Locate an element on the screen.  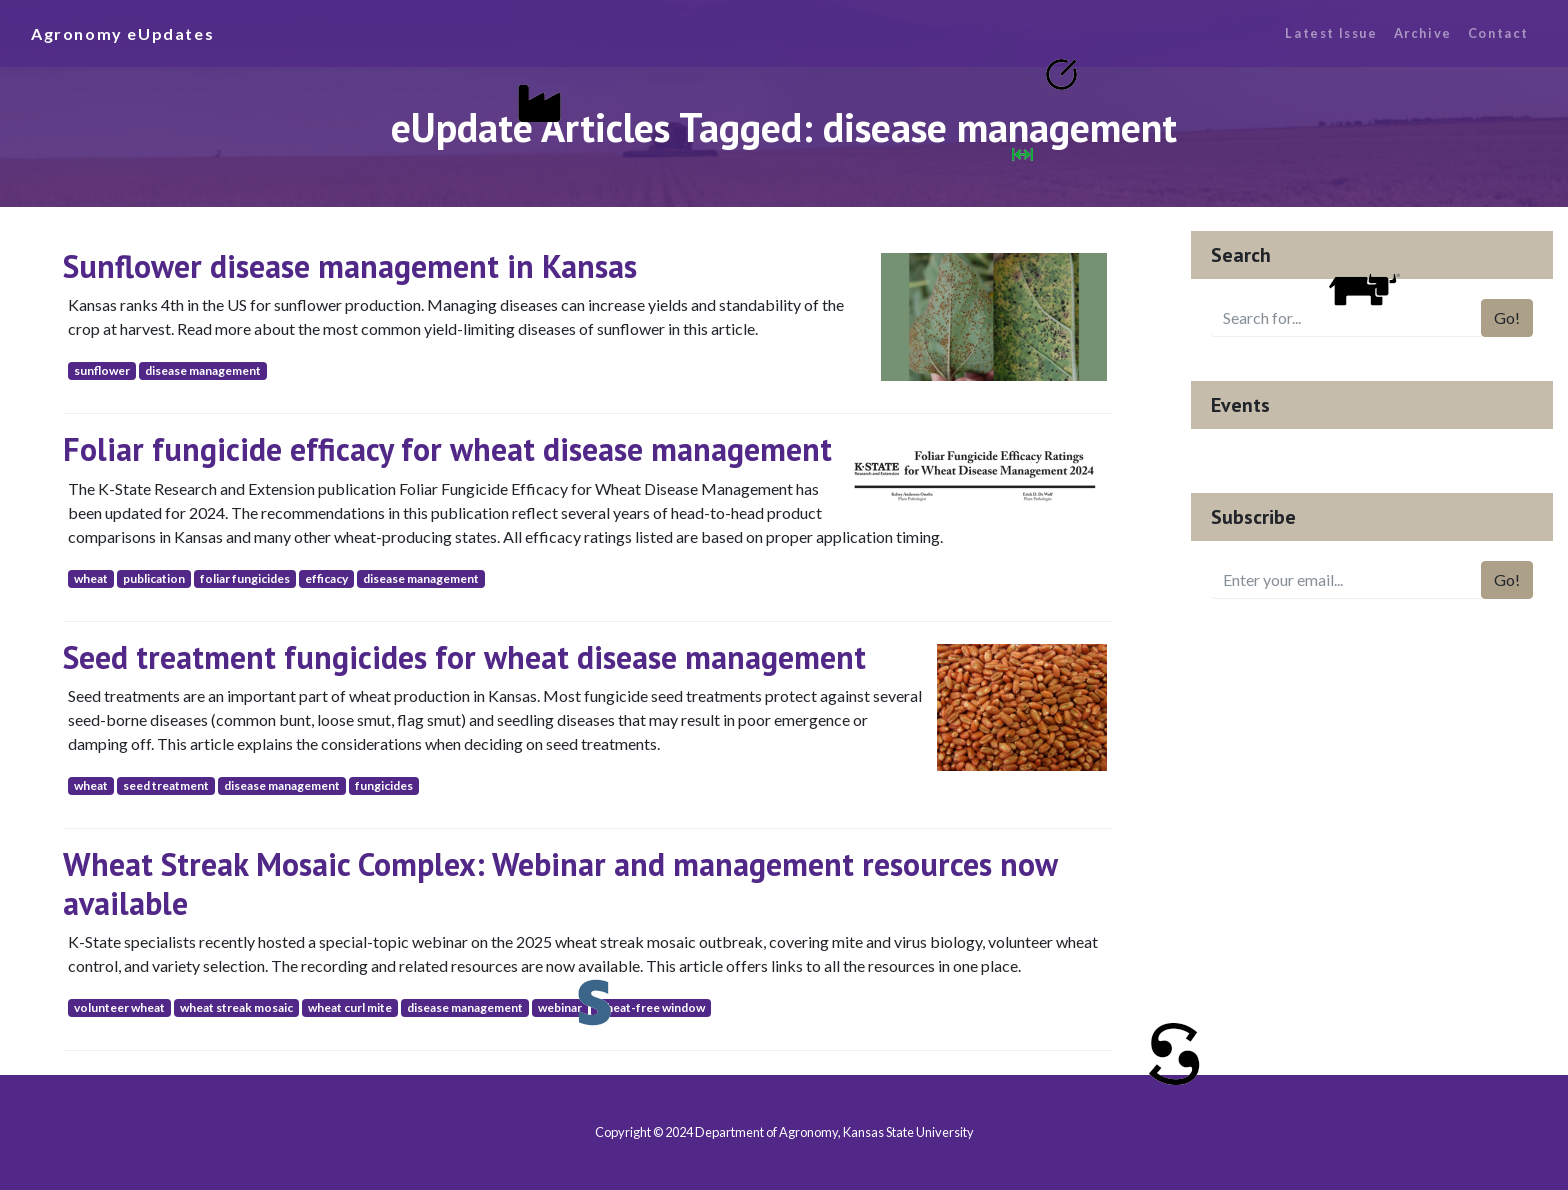
open Rancher container management platform is located at coordinates (1364, 289).